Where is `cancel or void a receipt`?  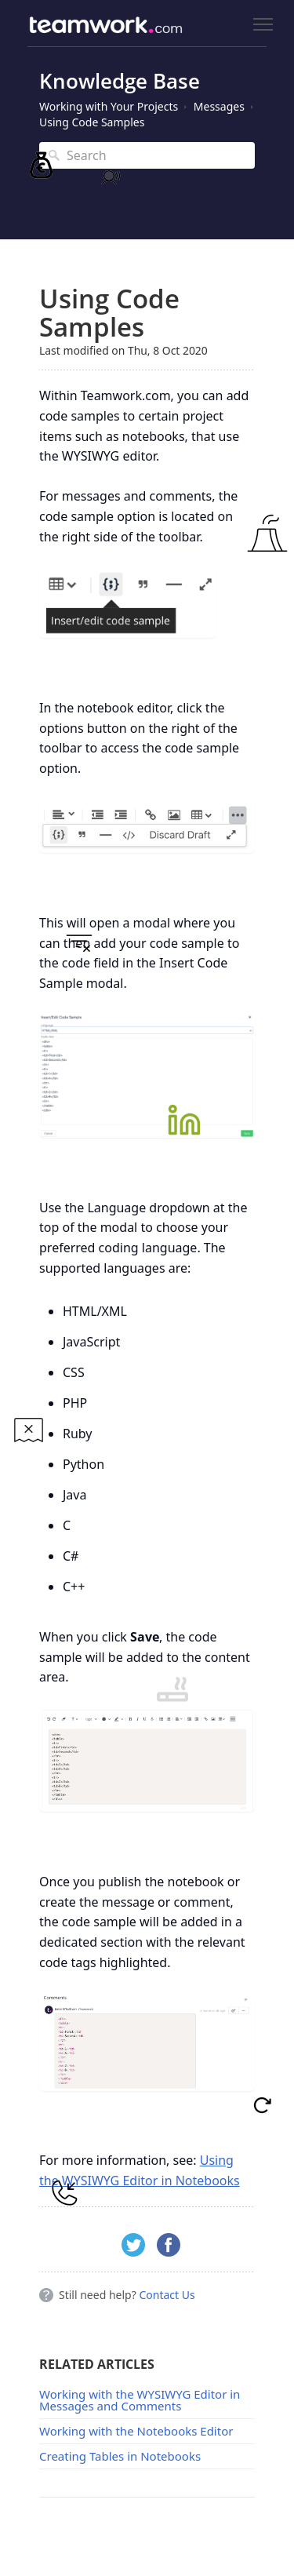
cancel or void a receipt is located at coordinates (28, 1430).